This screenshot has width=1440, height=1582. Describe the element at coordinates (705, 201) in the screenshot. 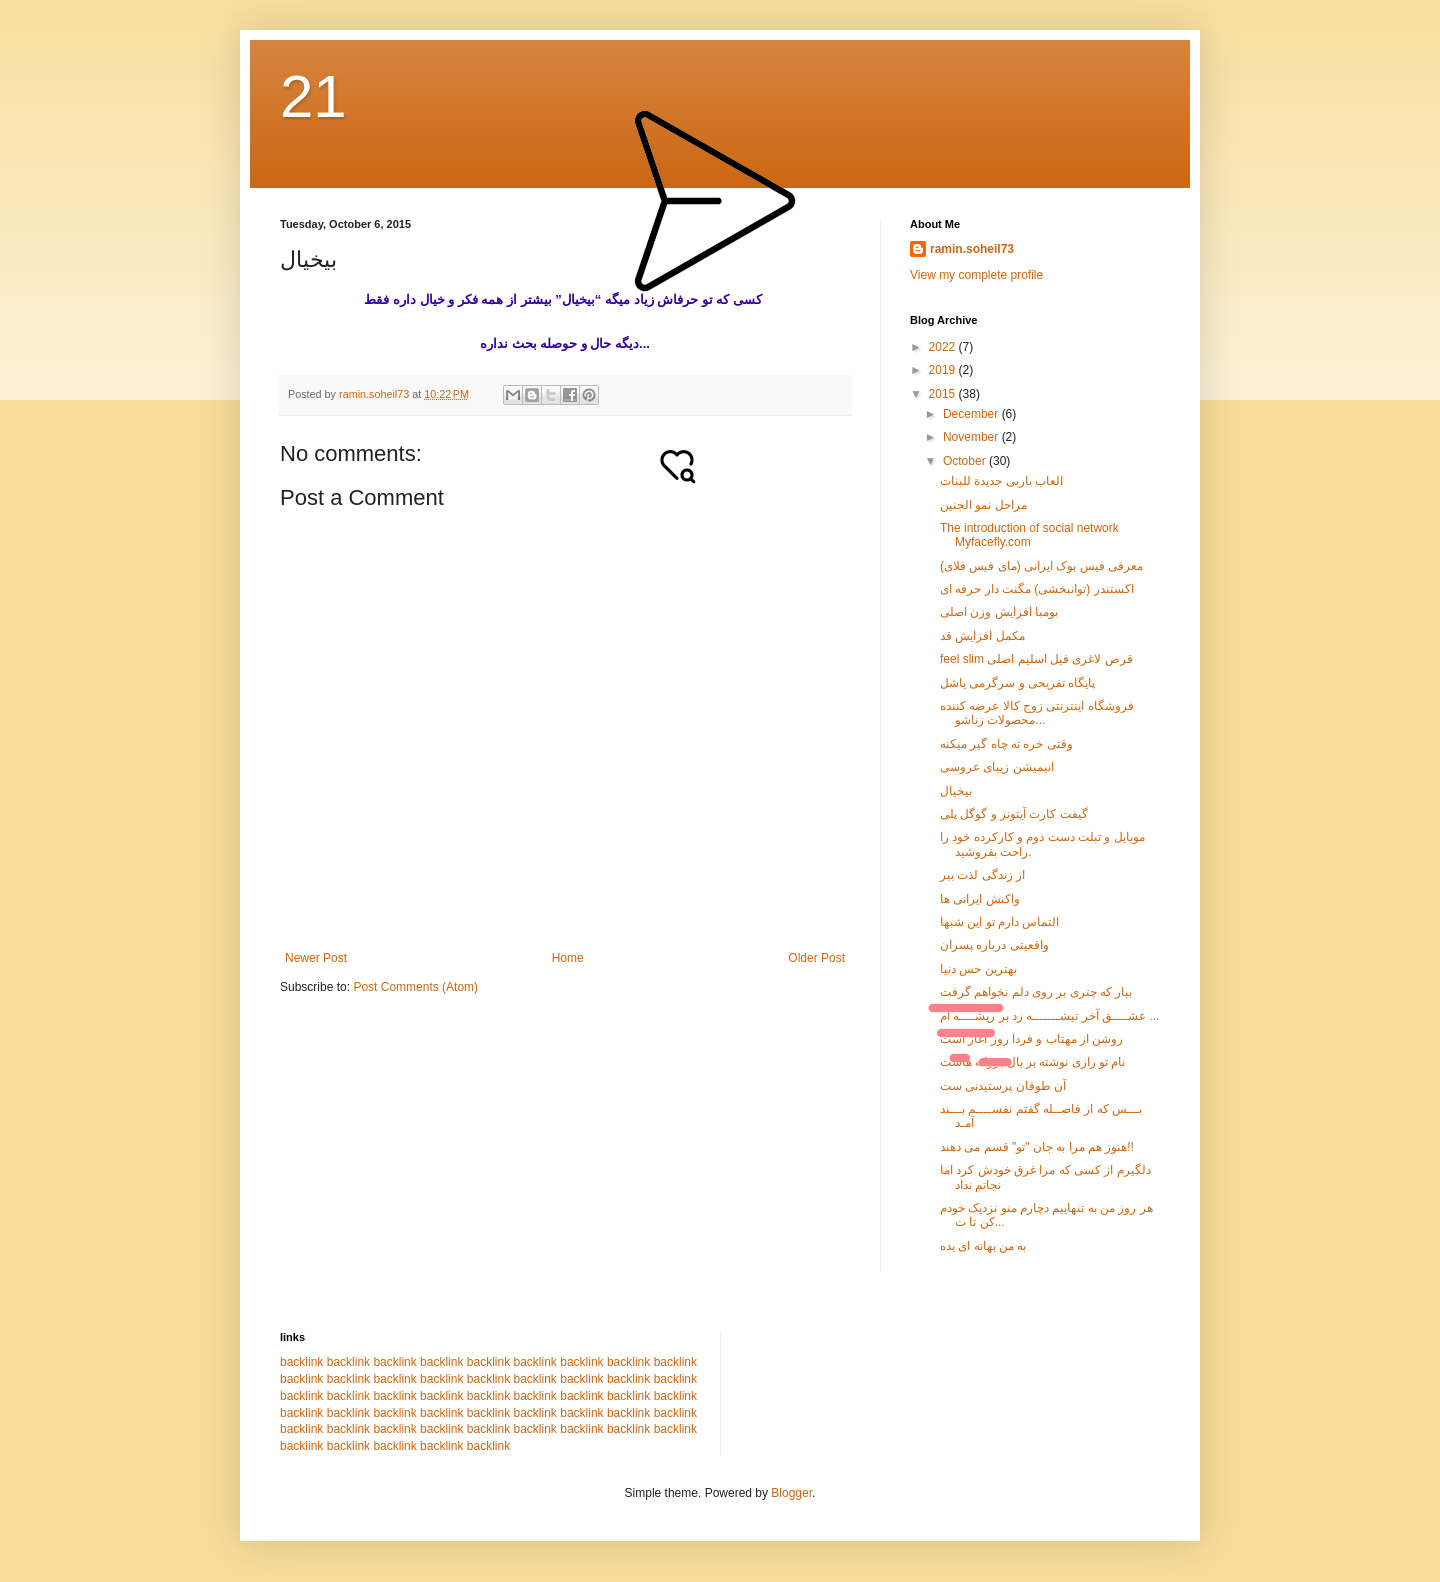

I see `send a message` at that location.